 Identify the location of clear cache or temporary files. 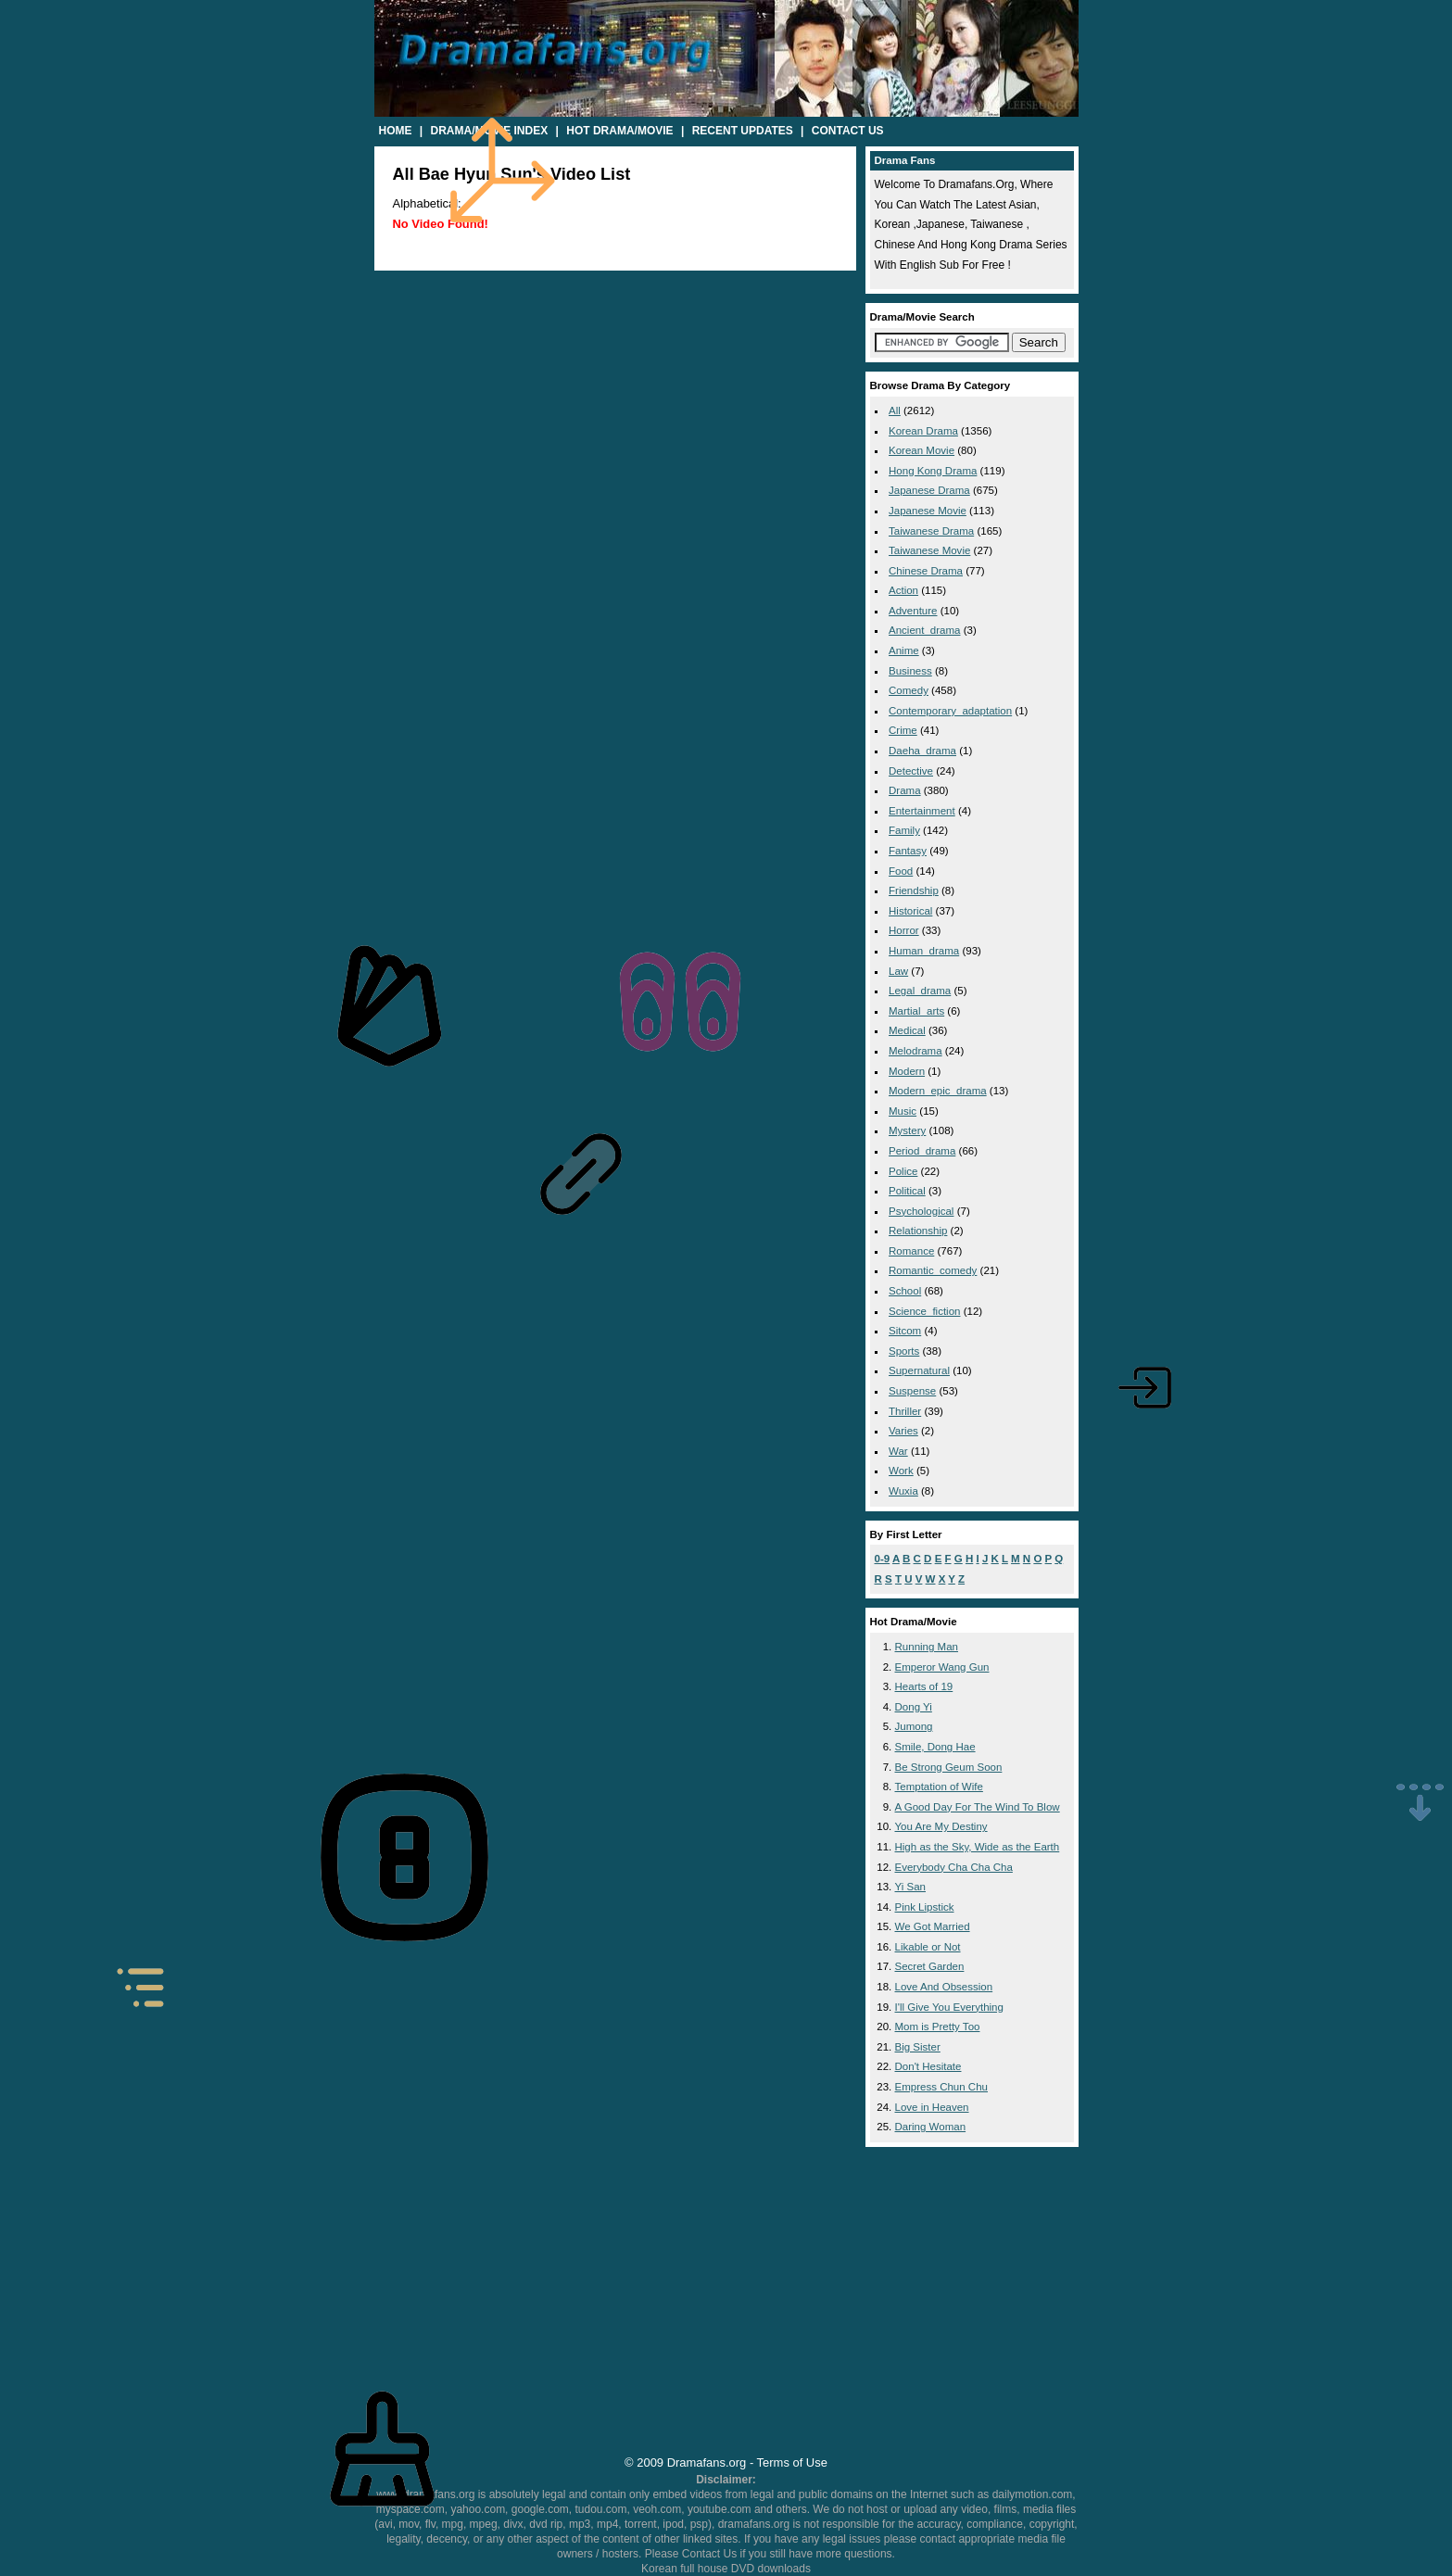
(382, 2448).